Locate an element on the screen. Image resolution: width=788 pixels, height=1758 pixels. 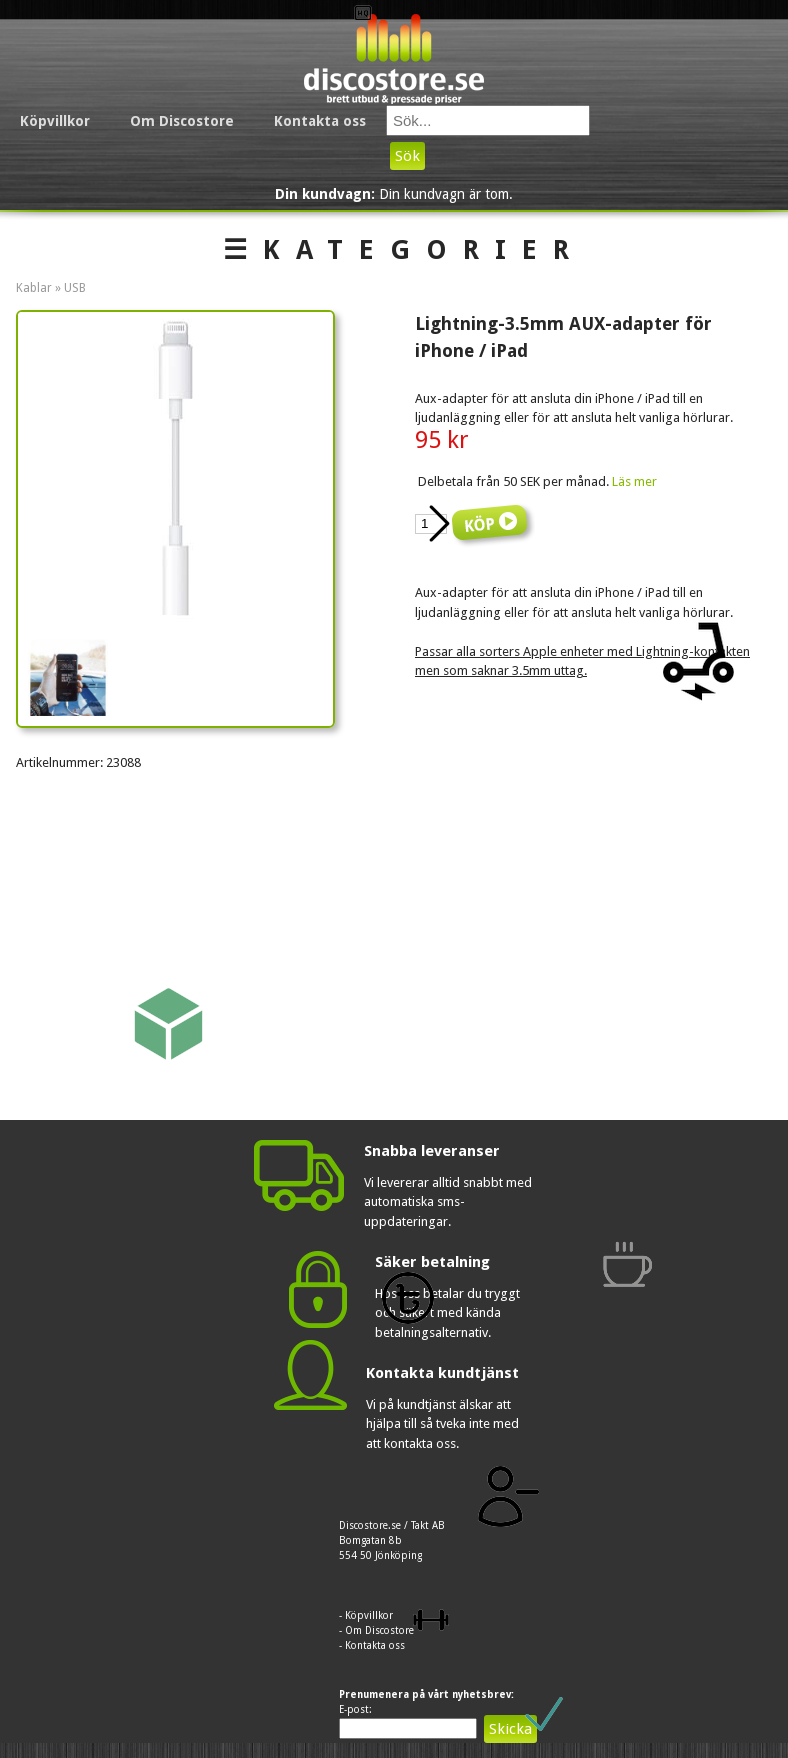
view 3D model or object is located at coordinates (168, 1024).